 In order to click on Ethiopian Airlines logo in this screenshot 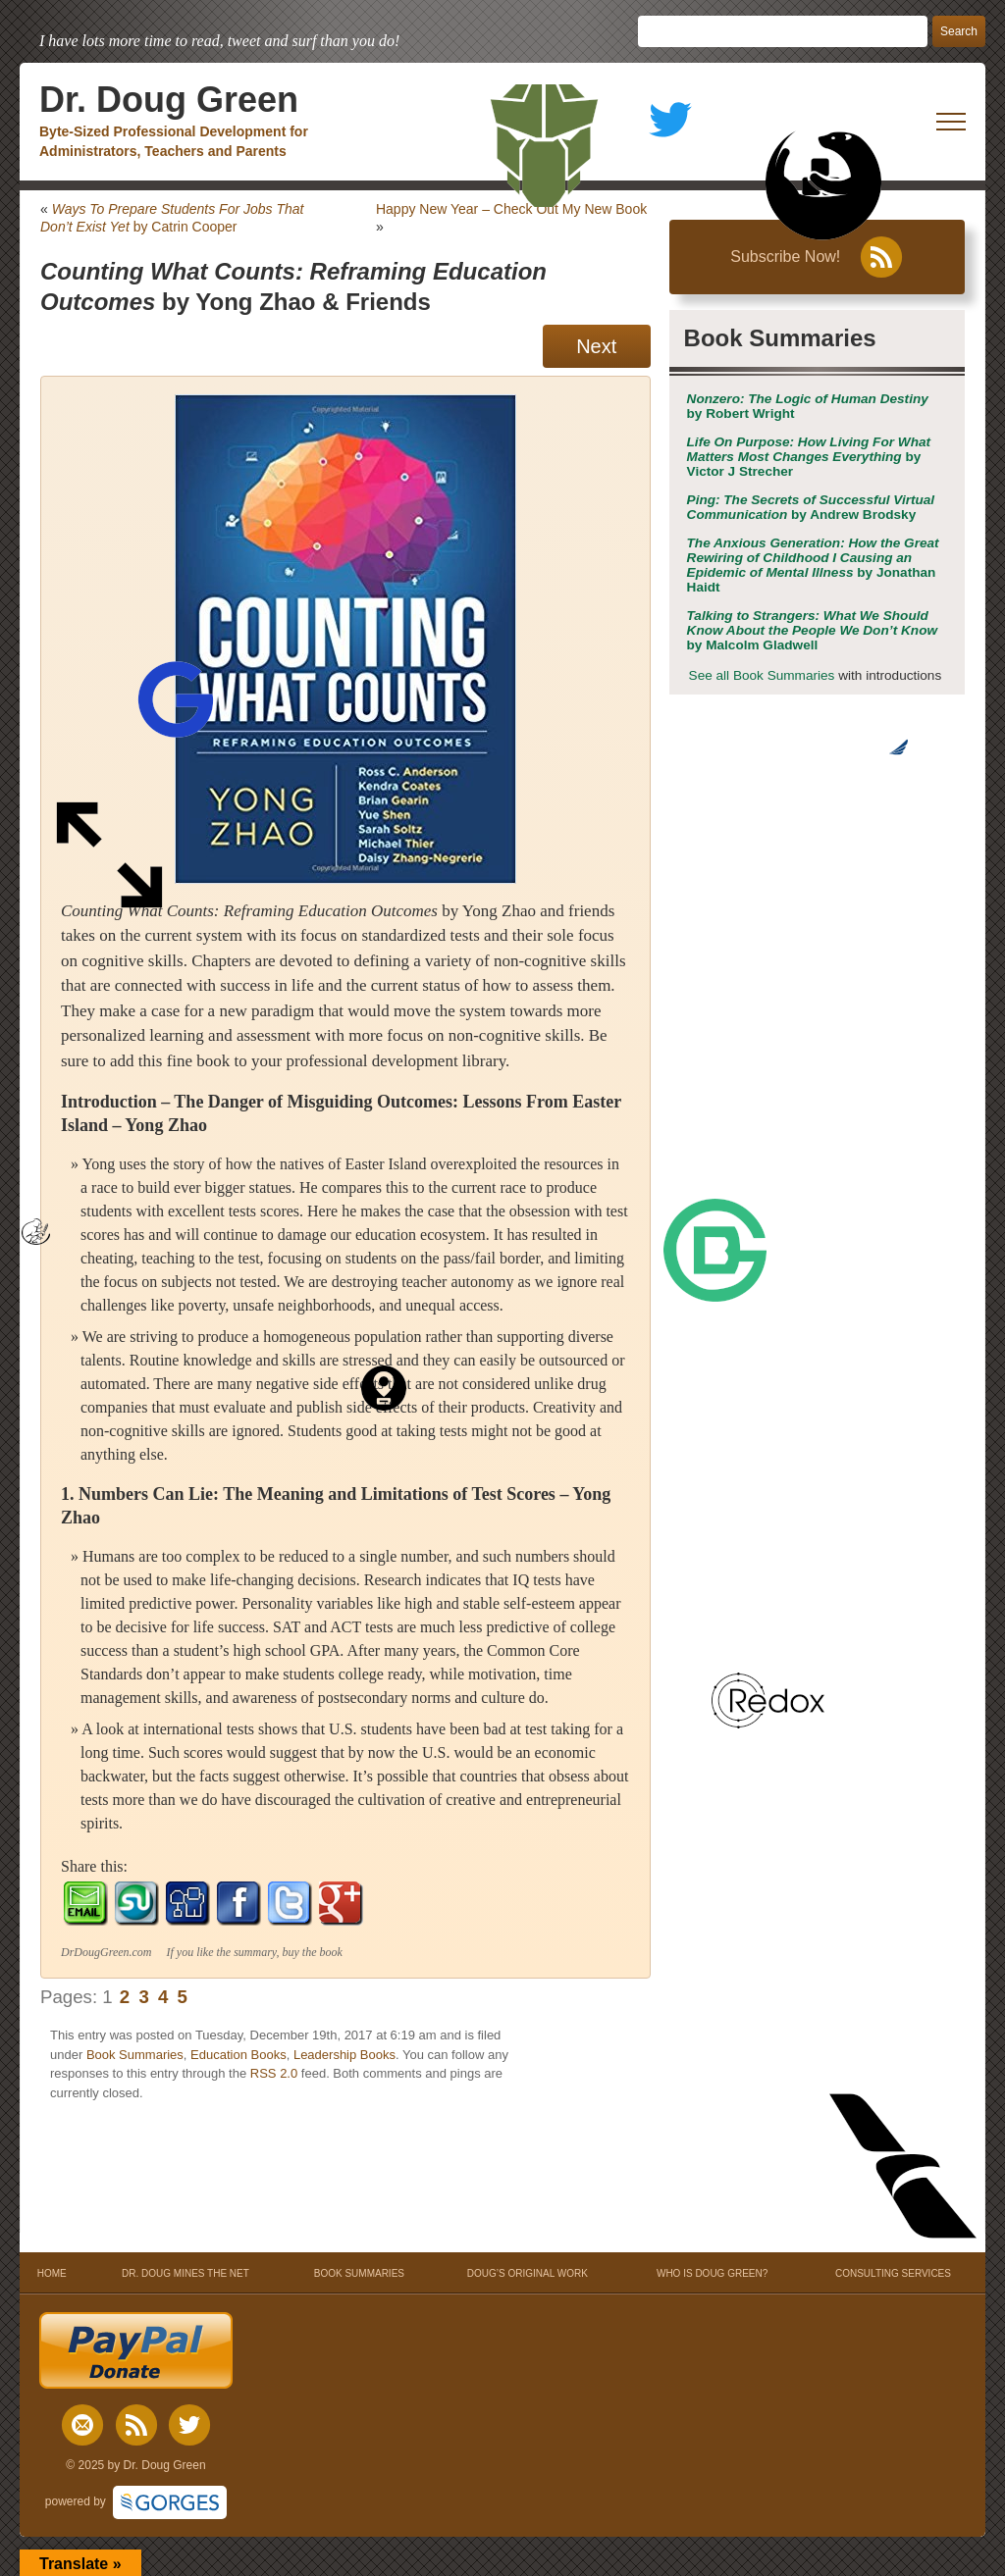, I will do `click(898, 747)`.